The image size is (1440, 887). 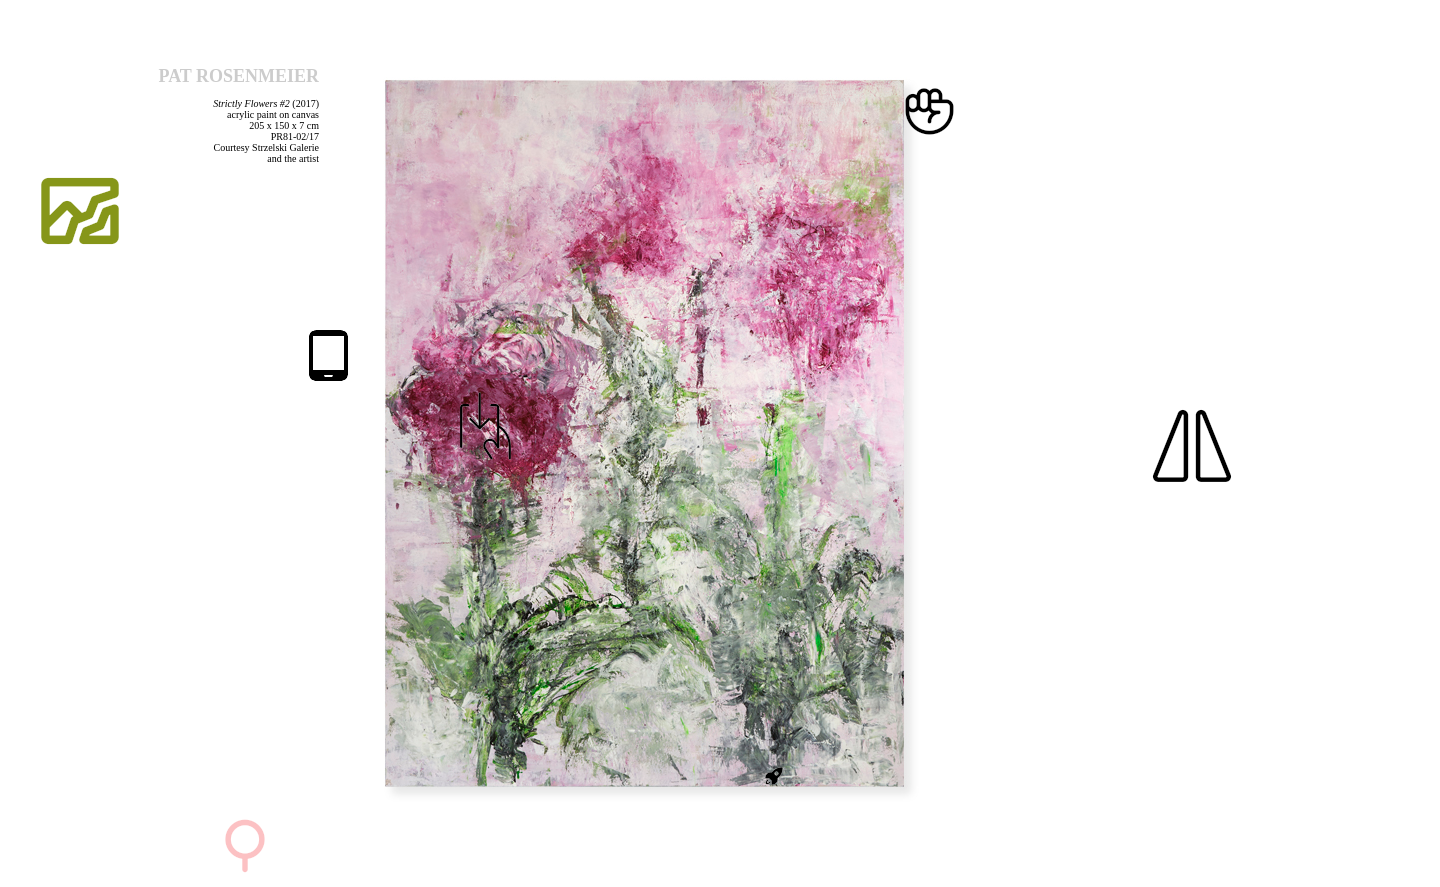 What do you see at coordinates (80, 211) in the screenshot?
I see `indicates a broken or corrupted image file` at bounding box center [80, 211].